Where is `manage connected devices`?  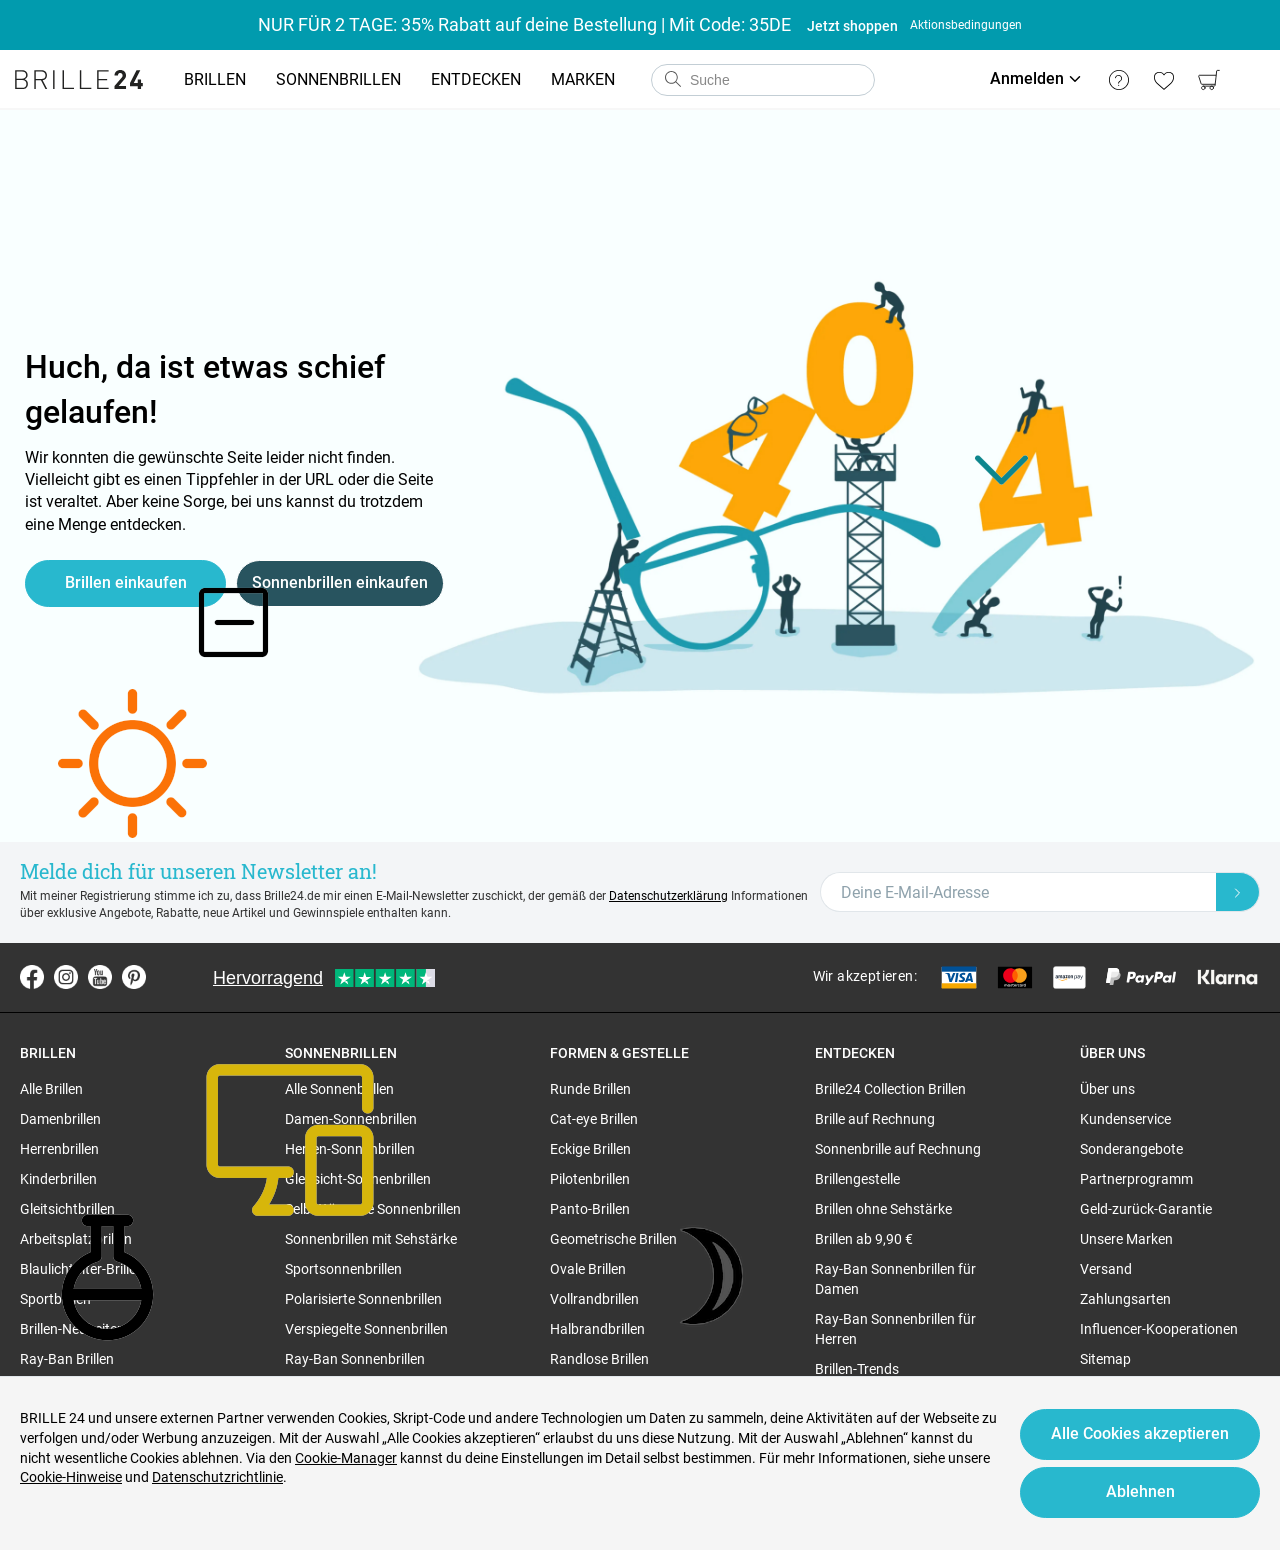
manage connected devices is located at coordinates (290, 1140).